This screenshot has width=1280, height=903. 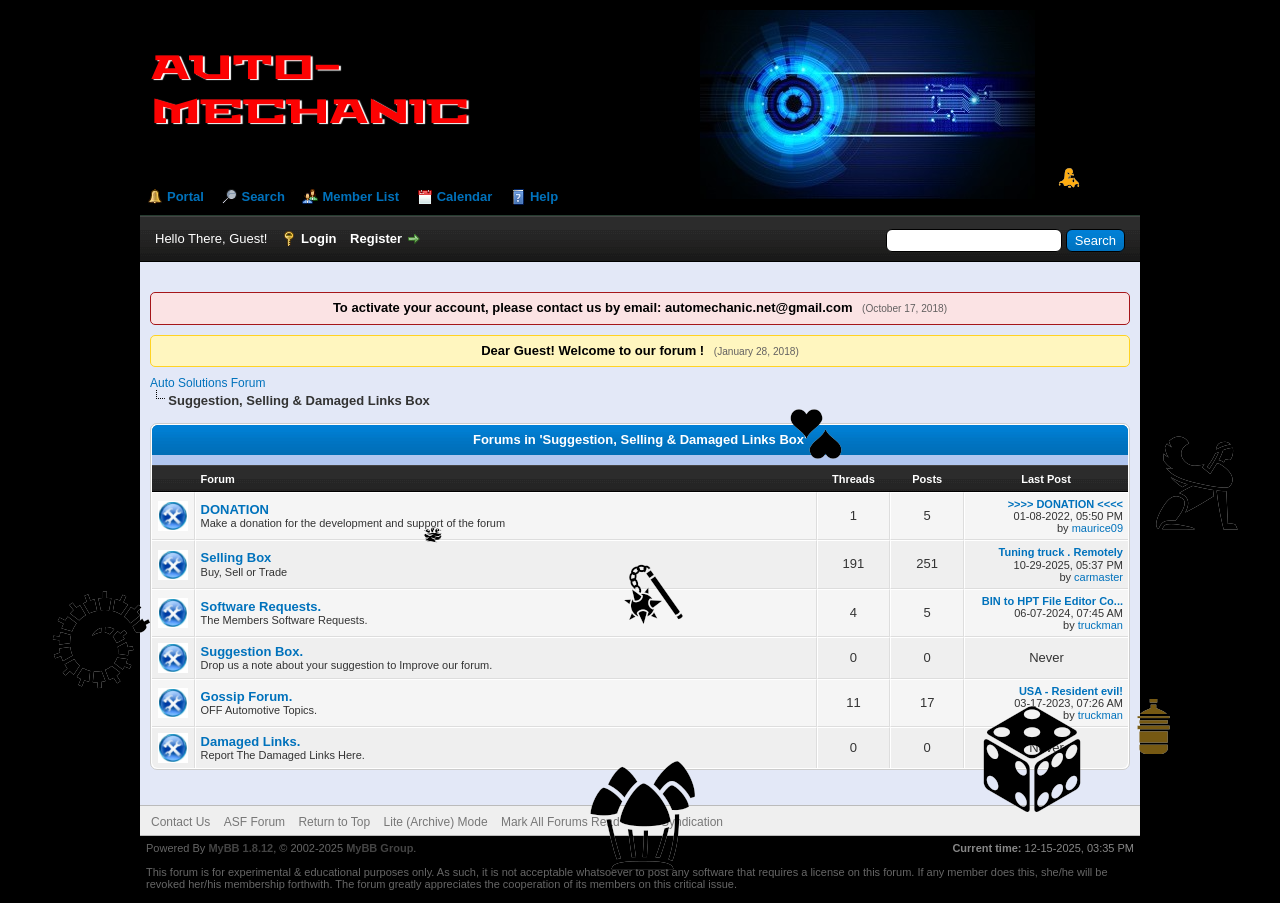 I want to click on roll the dice or take a chance, so click(x=1032, y=760).